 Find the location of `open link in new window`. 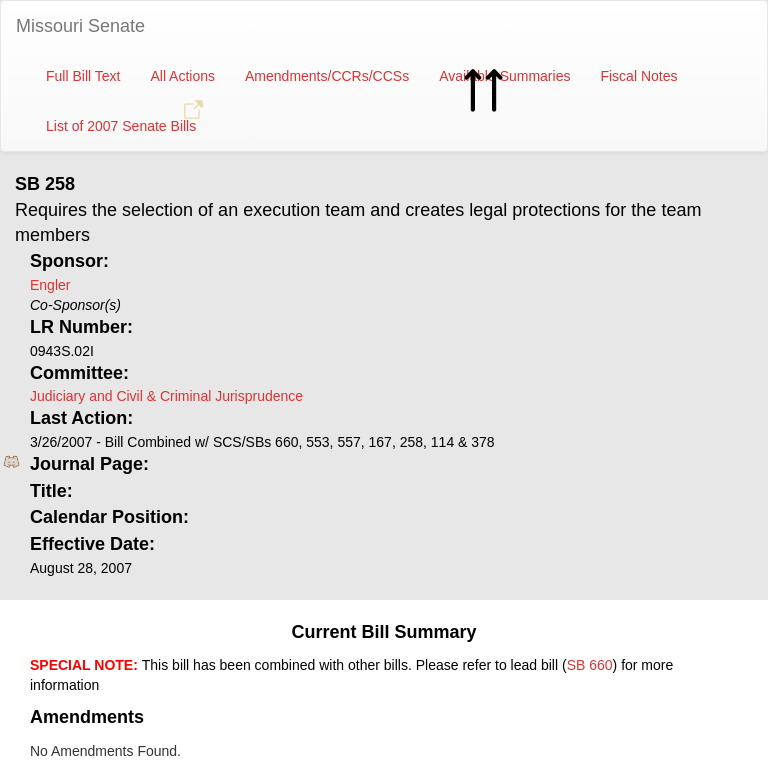

open link in new window is located at coordinates (193, 109).